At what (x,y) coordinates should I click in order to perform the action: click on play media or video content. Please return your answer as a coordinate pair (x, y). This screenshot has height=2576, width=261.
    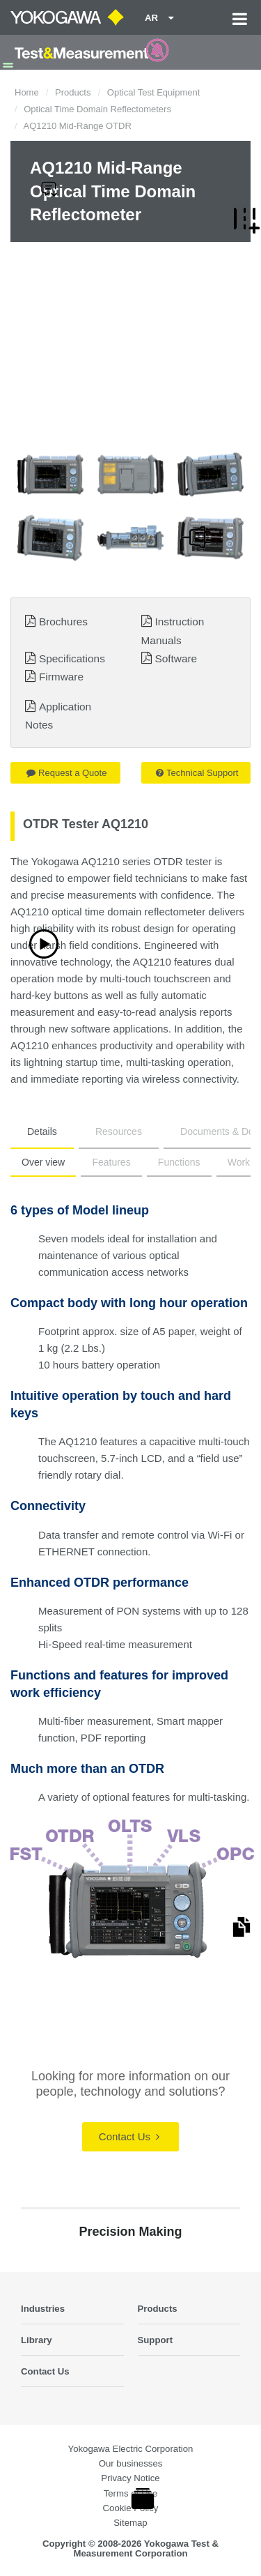
    Looking at the image, I should click on (44, 944).